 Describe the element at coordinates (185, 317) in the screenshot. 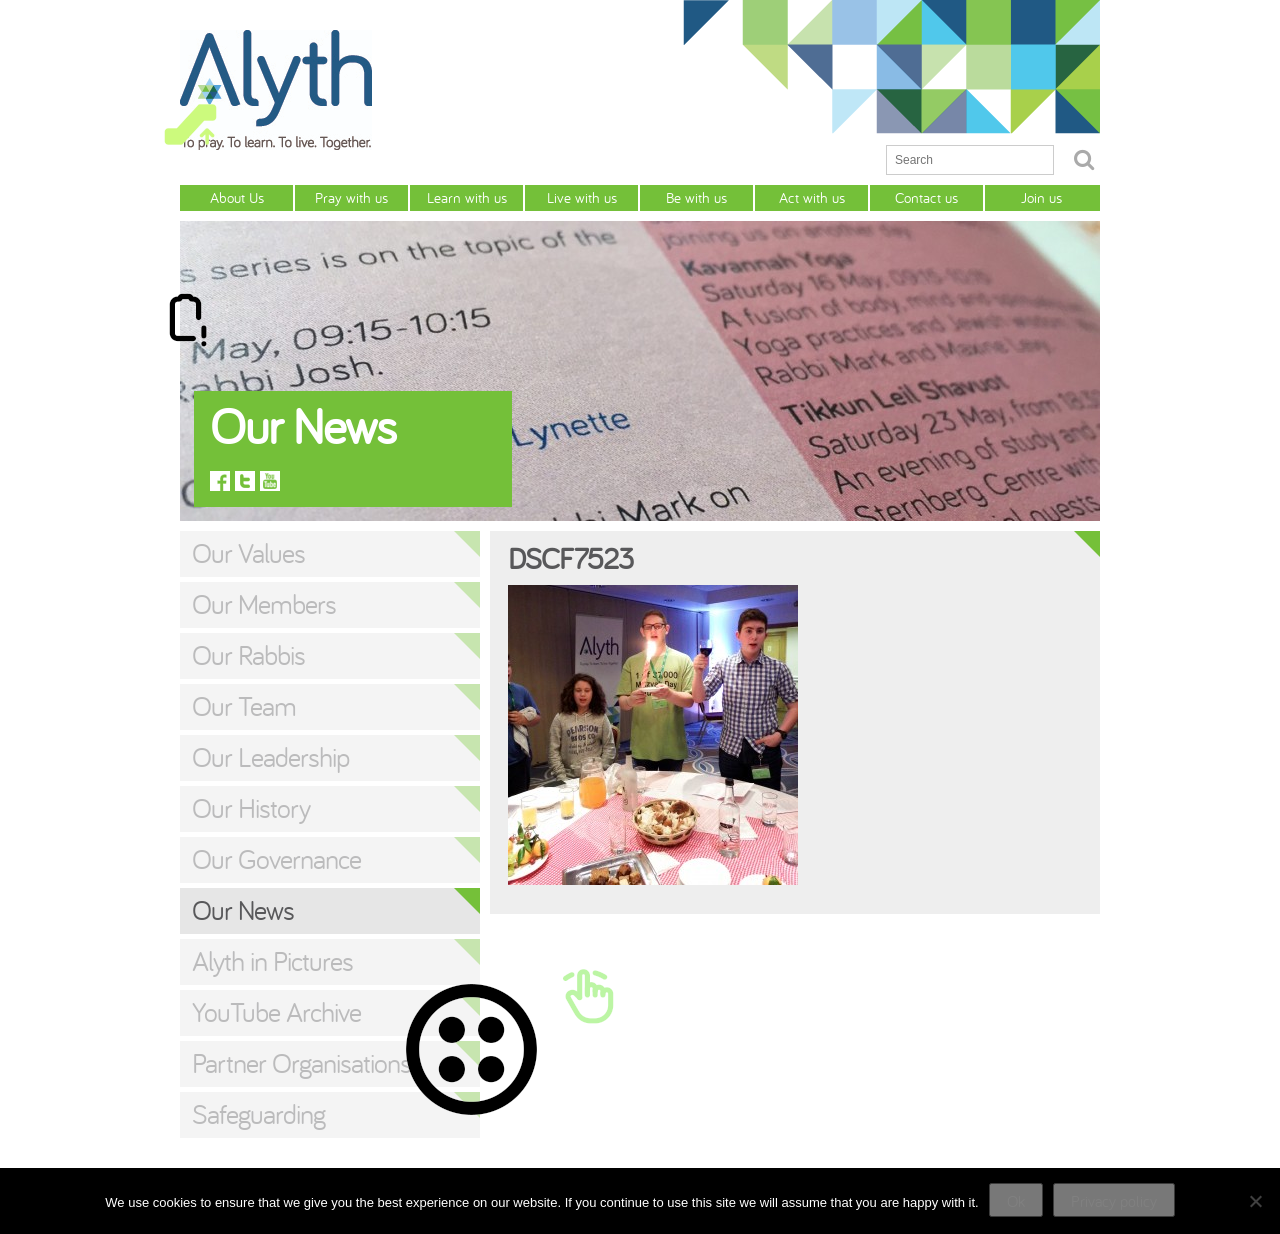

I see `indicates low battery warning` at that location.